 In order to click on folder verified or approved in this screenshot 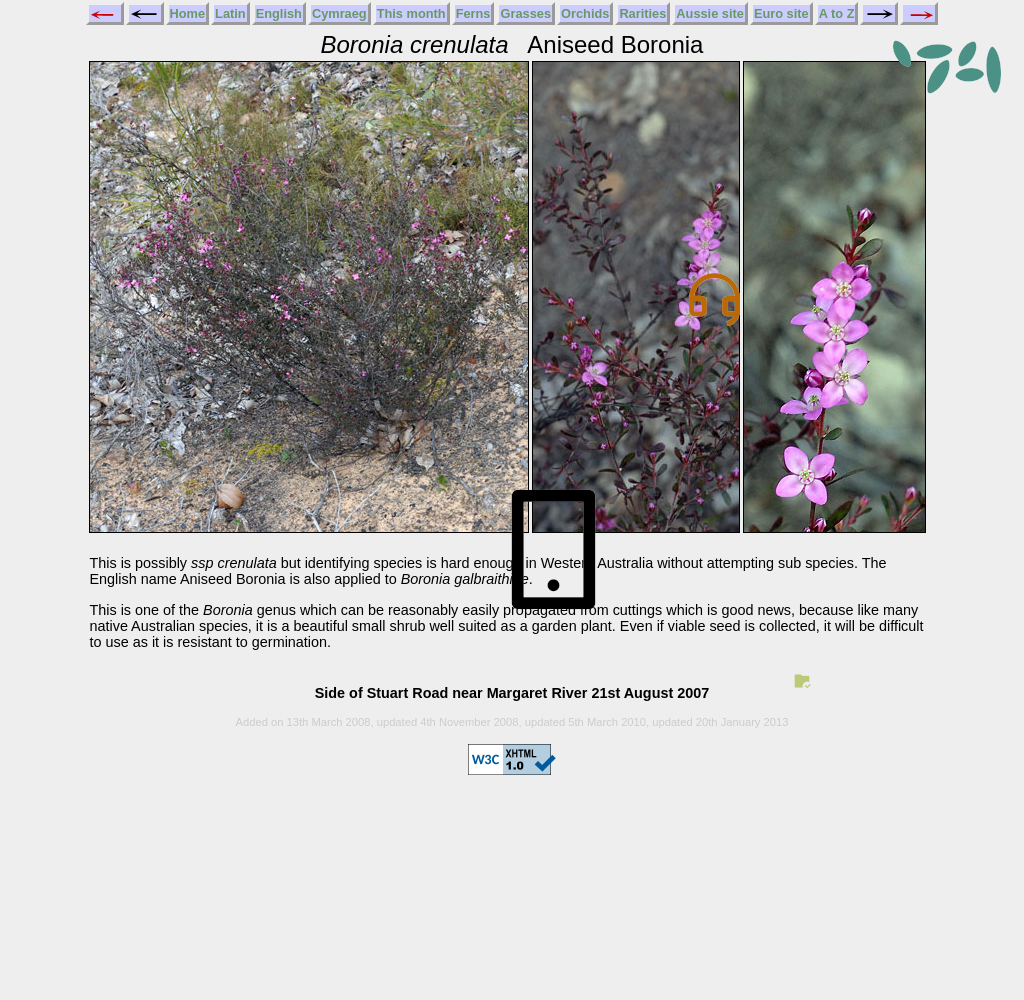, I will do `click(802, 681)`.